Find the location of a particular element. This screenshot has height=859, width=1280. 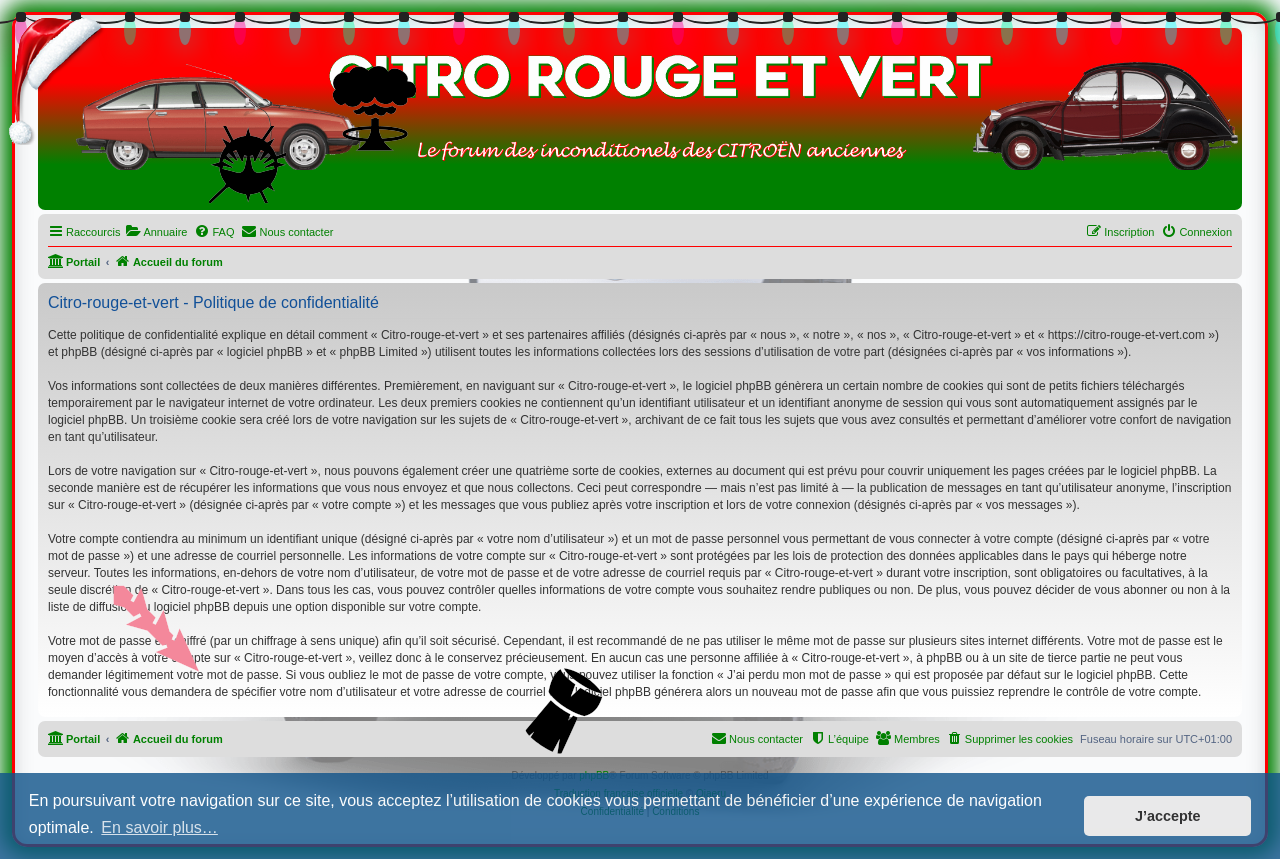

indicates critical hit or piercing damage is located at coordinates (157, 629).